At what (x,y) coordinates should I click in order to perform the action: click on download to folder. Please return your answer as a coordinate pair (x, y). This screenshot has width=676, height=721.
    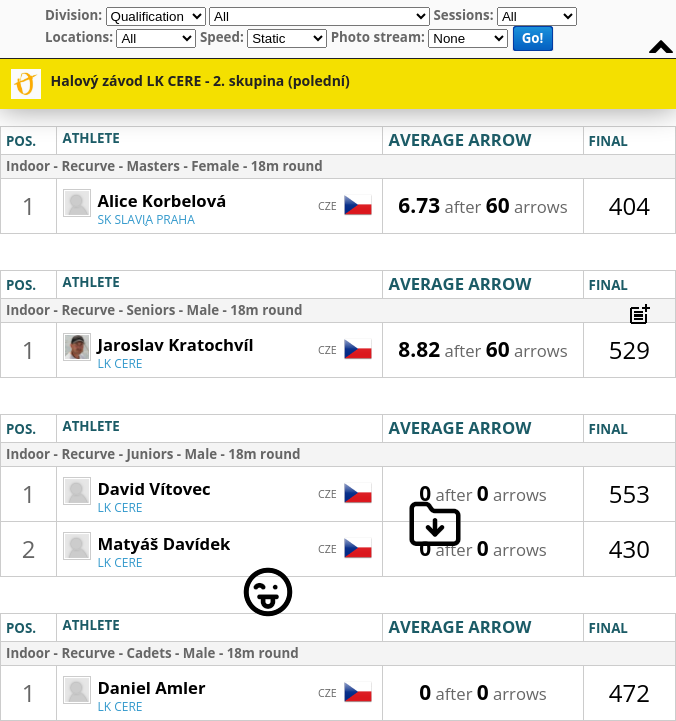
    Looking at the image, I should click on (435, 525).